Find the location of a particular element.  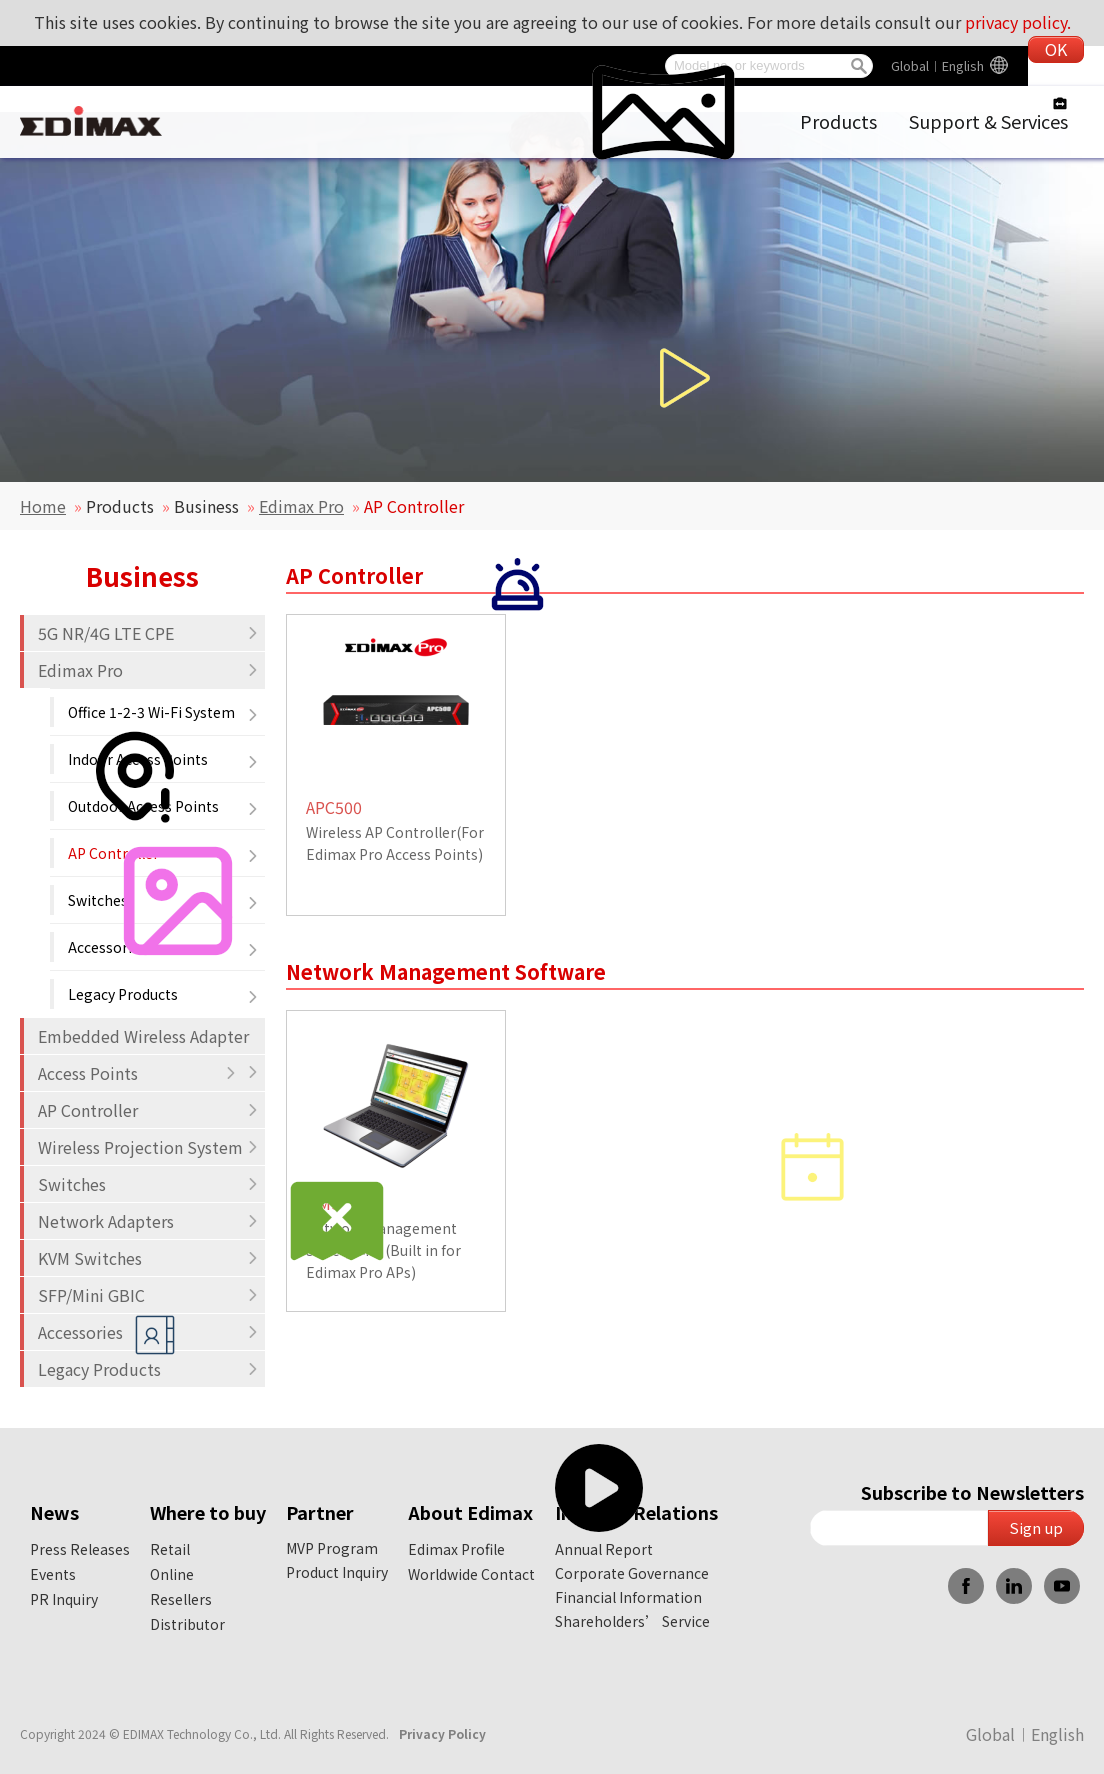

indicates a calendar event or notification is located at coordinates (812, 1169).